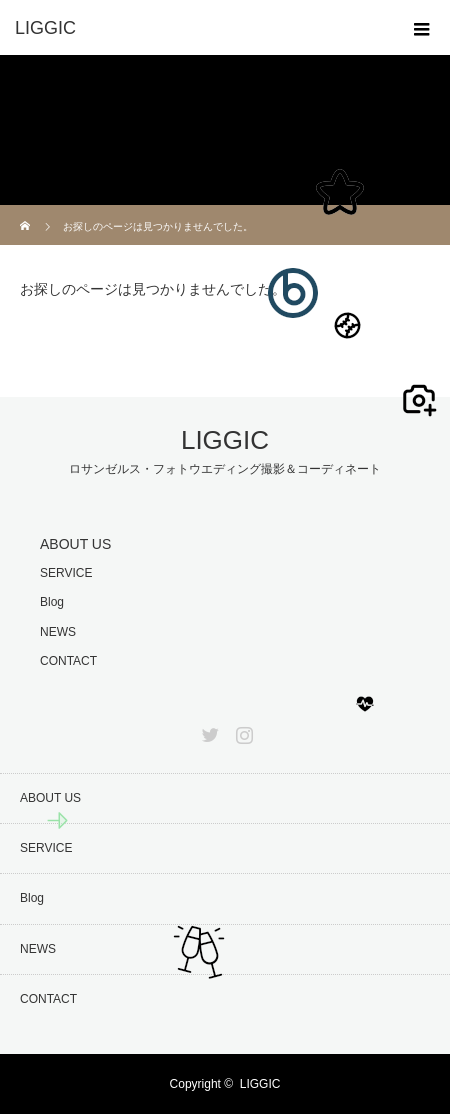 The height and width of the screenshot is (1114, 450). I want to click on view baseball scores or stats, so click(347, 325).